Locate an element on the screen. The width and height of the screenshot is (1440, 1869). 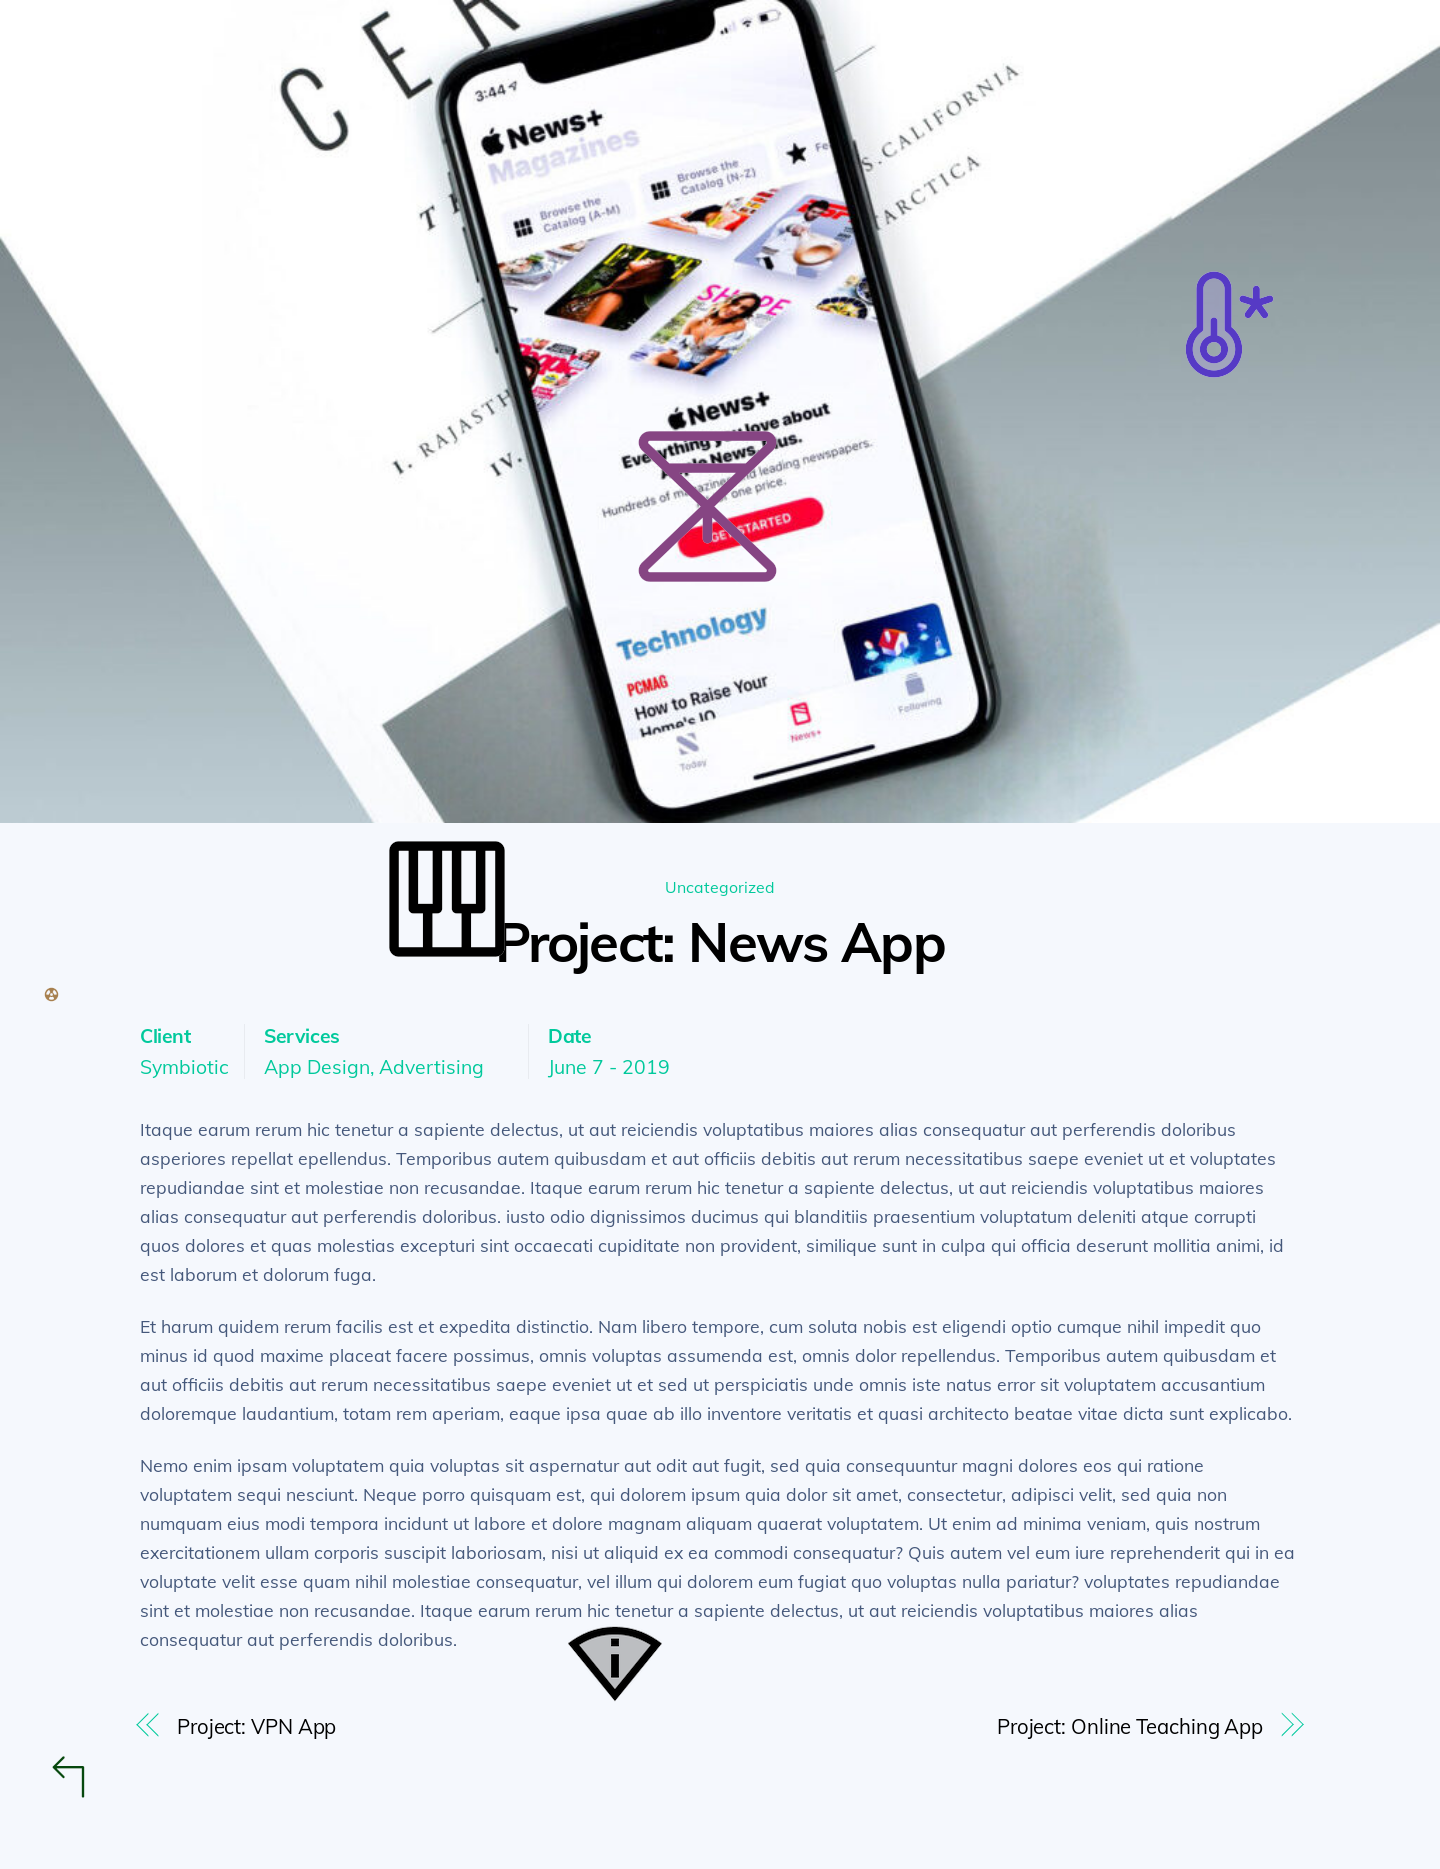
indicates low temperature or cold conditions is located at coordinates (1217, 324).